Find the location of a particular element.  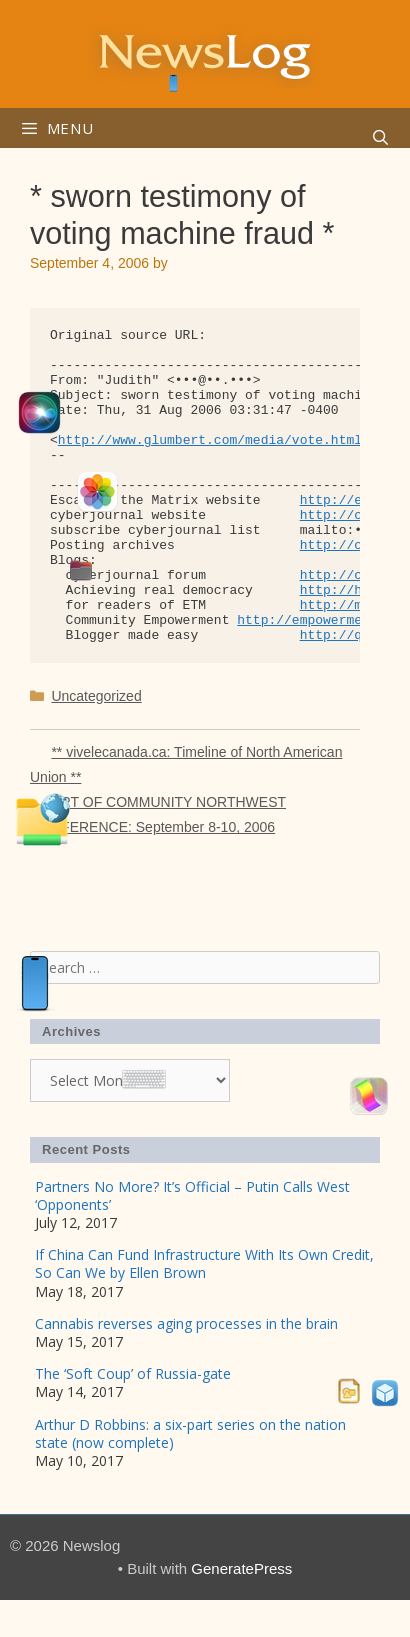

indicates a connected iPhone device is located at coordinates (35, 984).